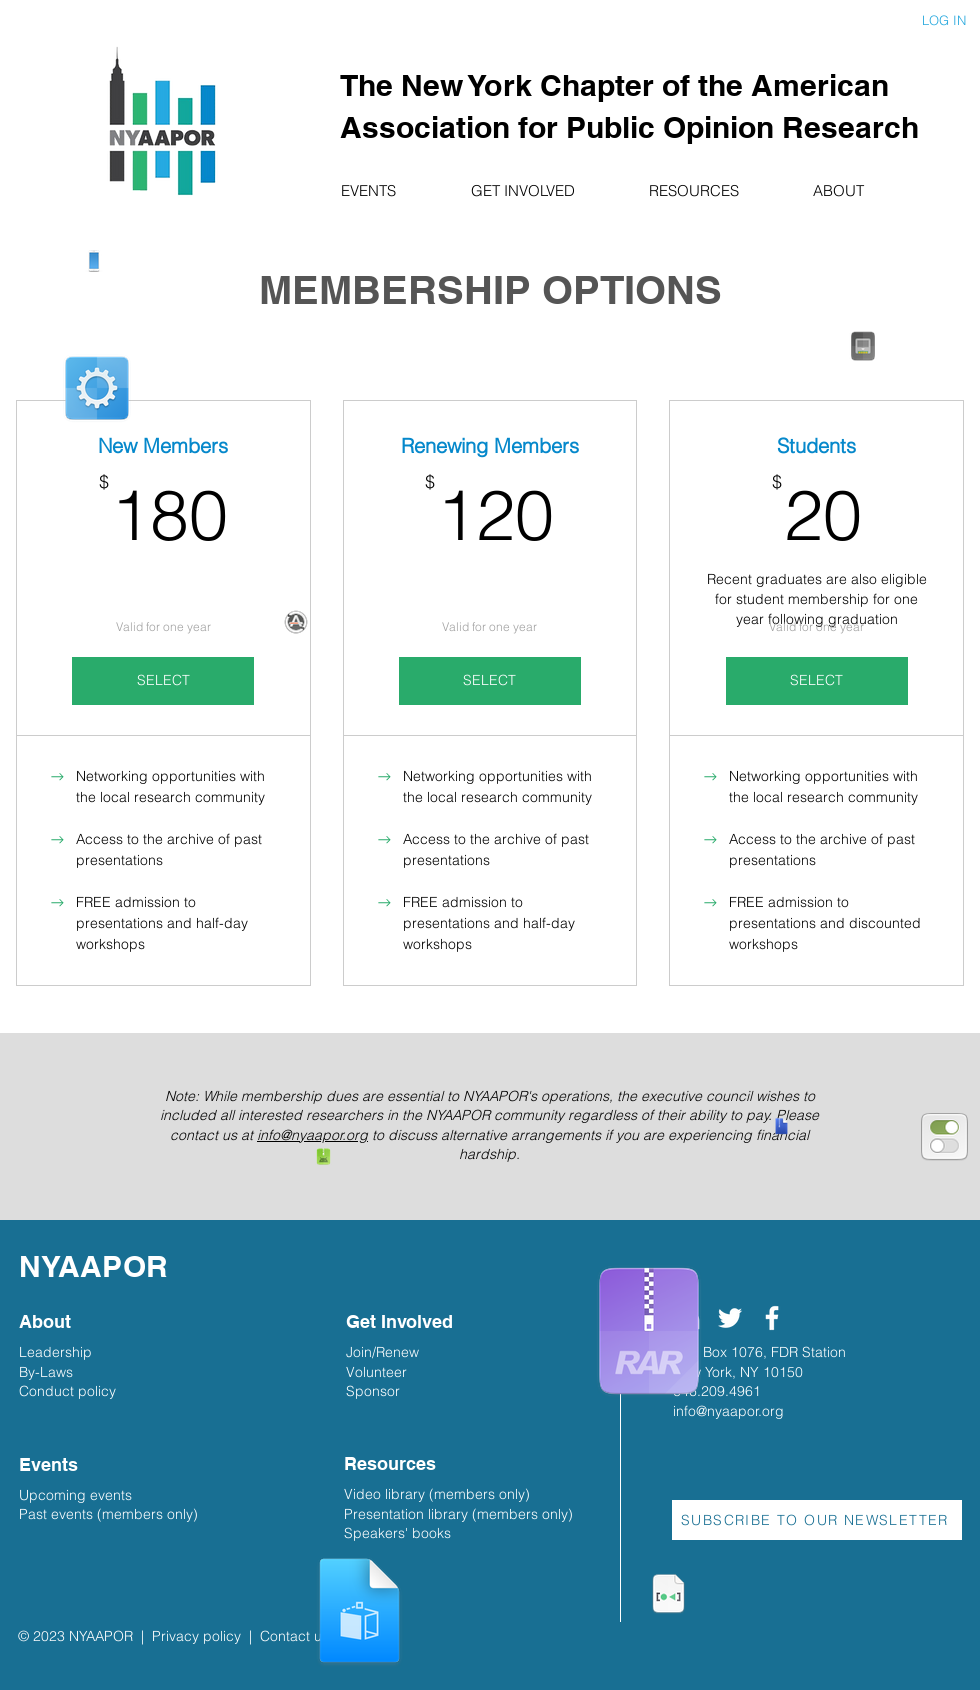 Image resolution: width=980 pixels, height=1690 pixels. I want to click on an ACE compressed archive file, so click(781, 1126).